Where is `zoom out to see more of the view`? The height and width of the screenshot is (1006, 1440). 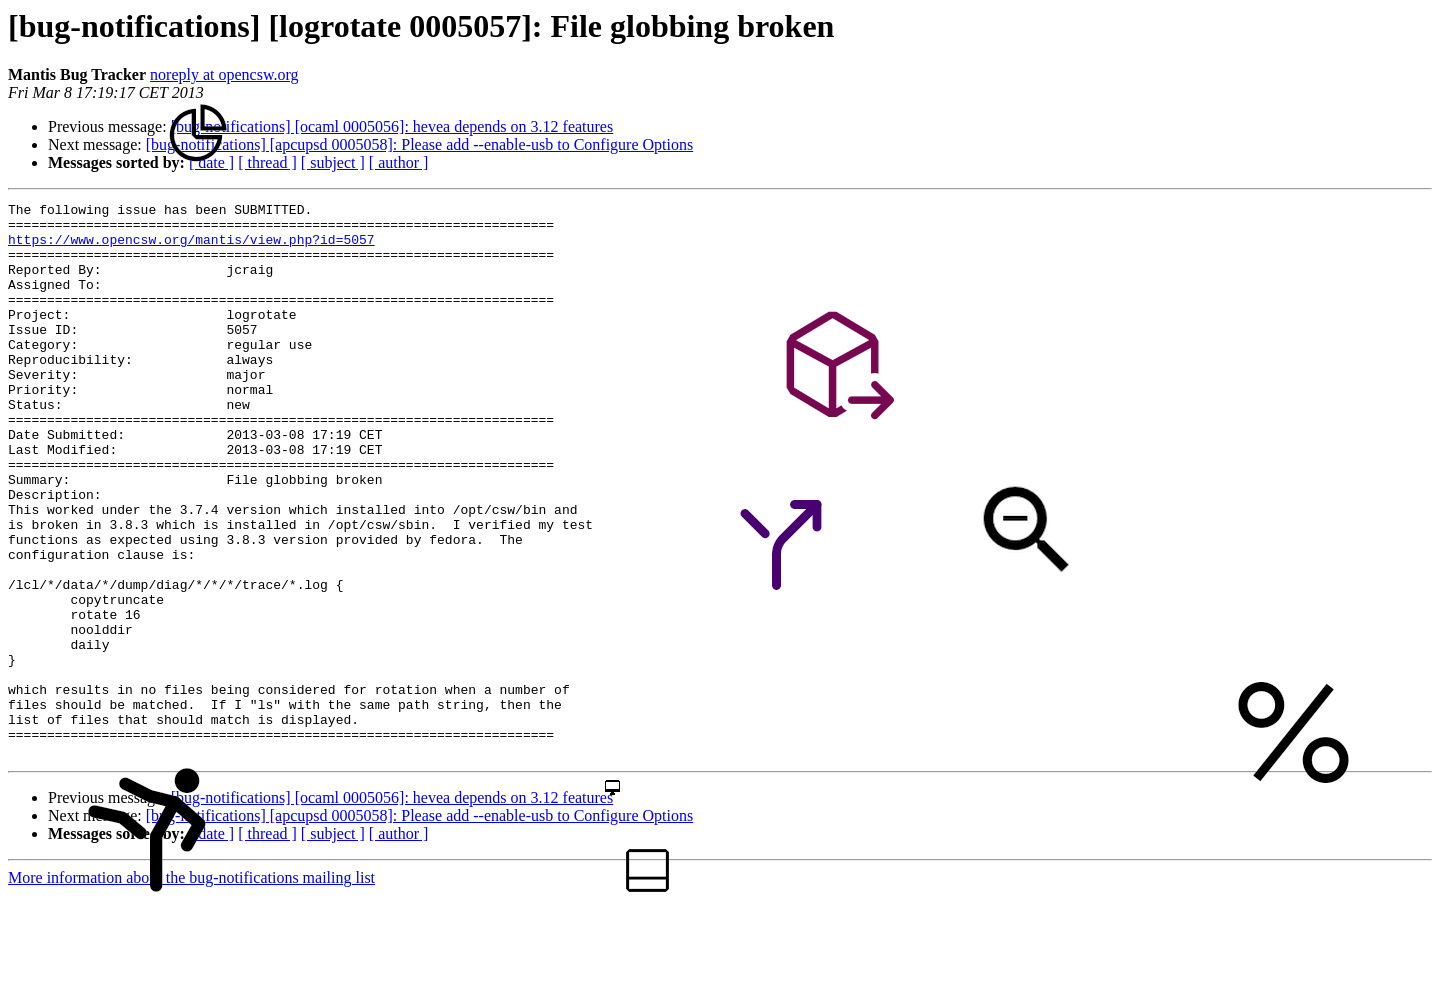 zoom out to see more of the view is located at coordinates (1027, 530).